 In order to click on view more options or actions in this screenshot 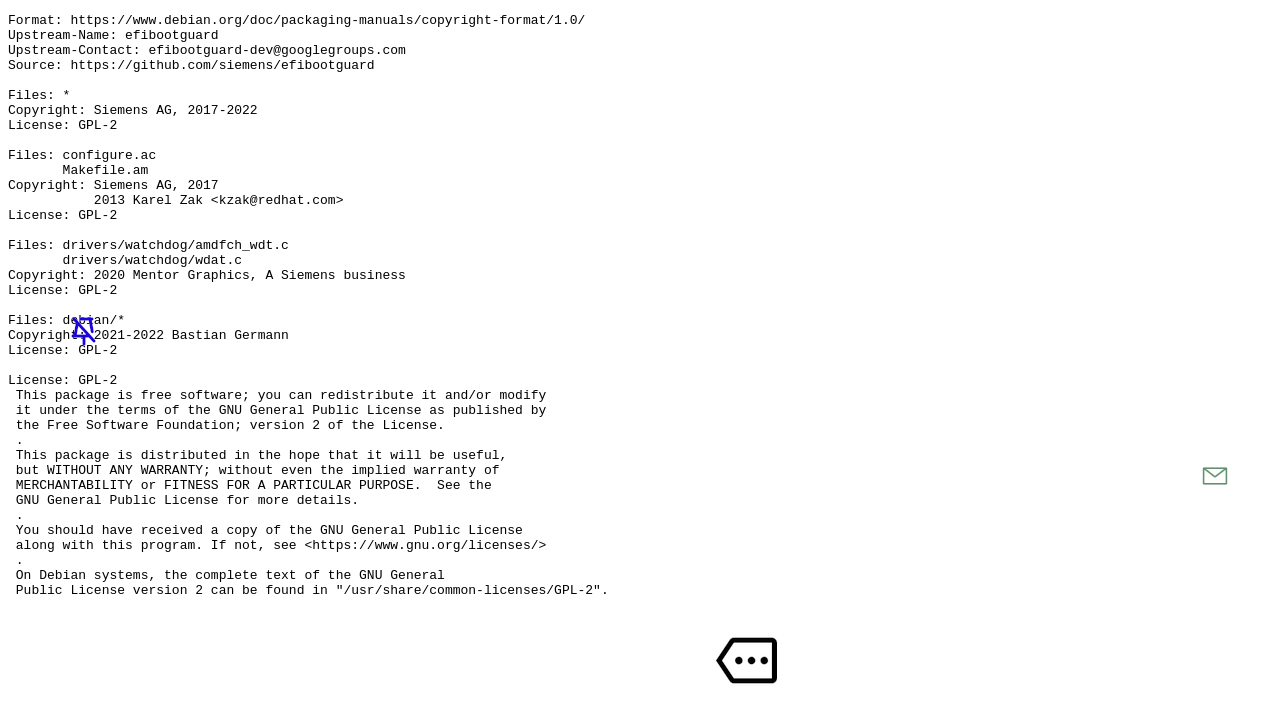, I will do `click(746, 660)`.